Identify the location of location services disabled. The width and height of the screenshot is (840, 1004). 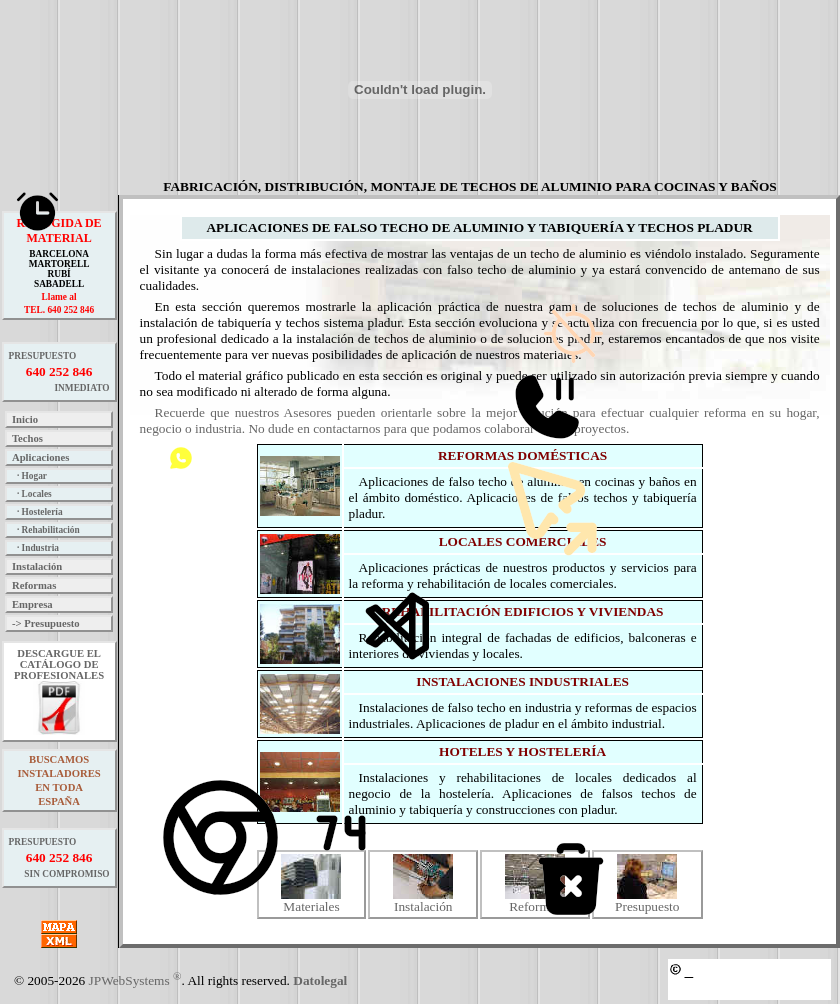
(573, 333).